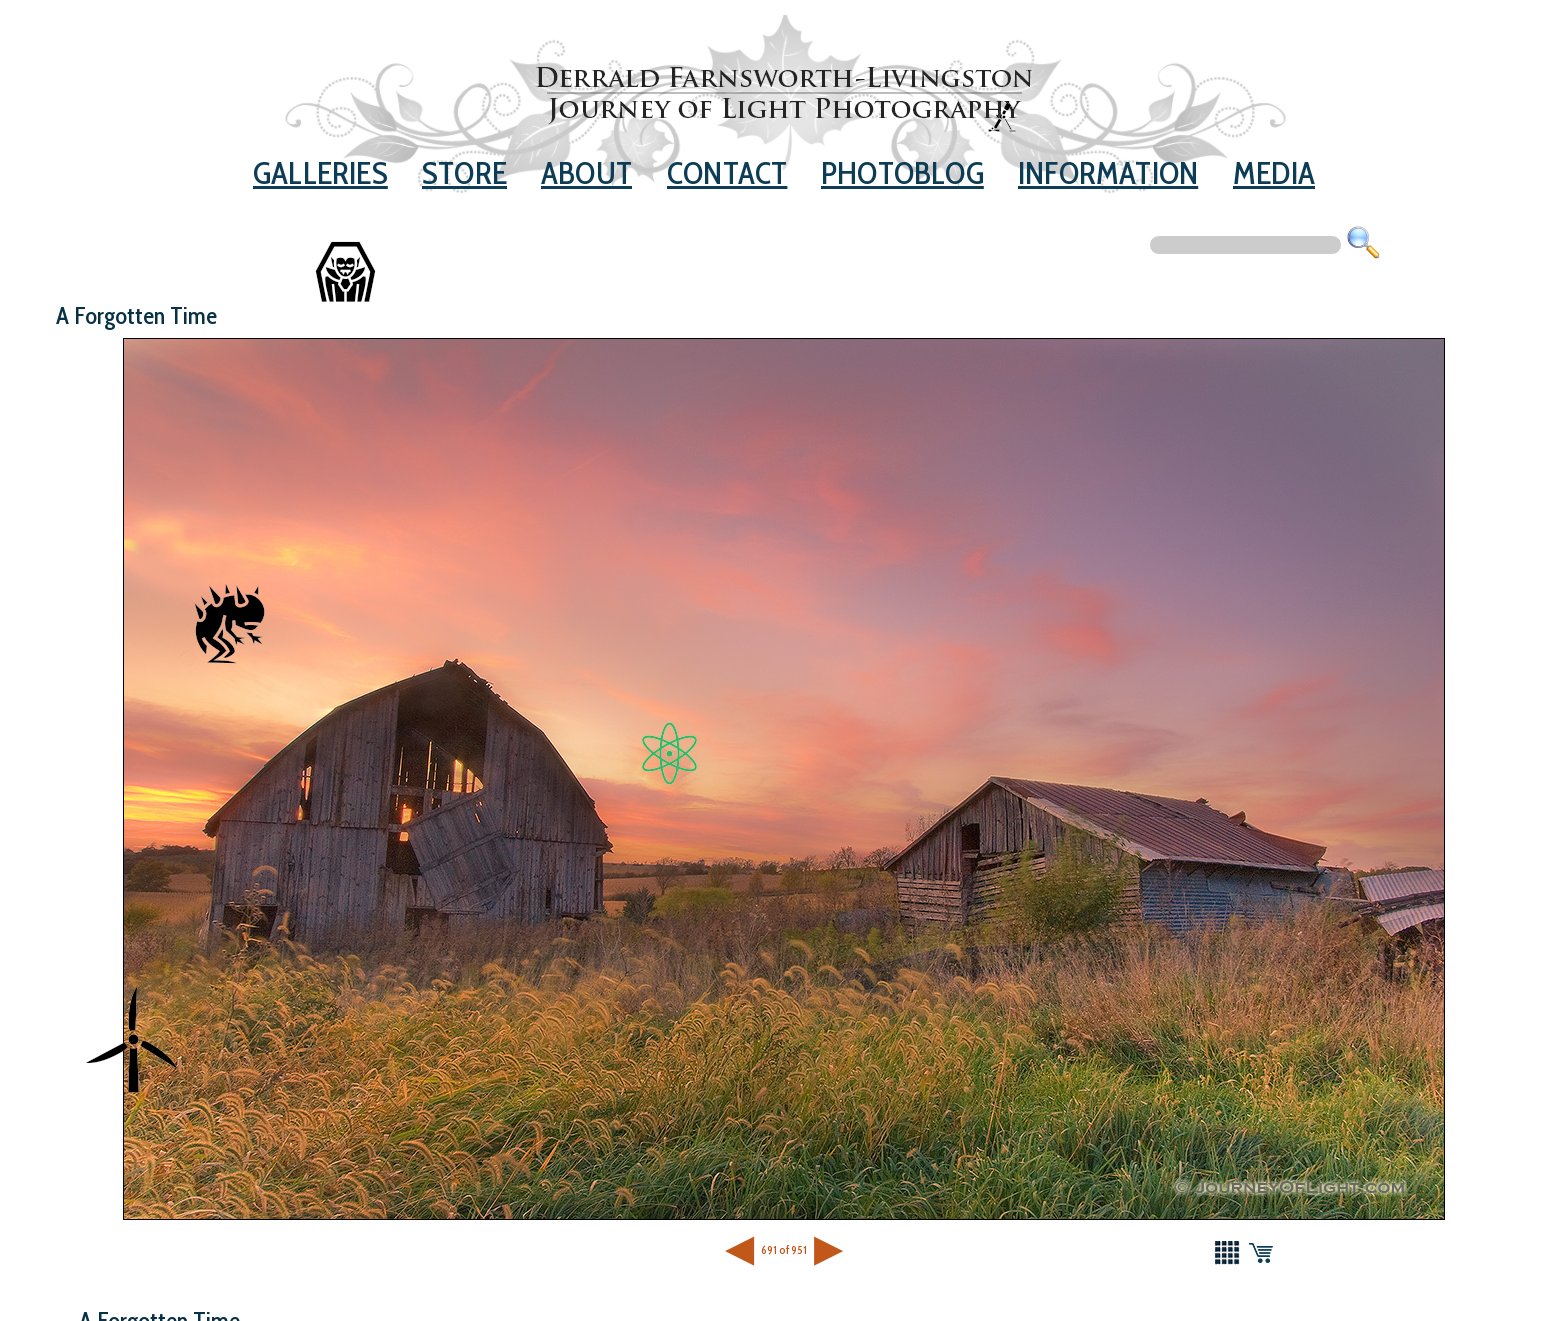  What do you see at coordinates (1002, 117) in the screenshot?
I see `mortar weapon icon for military or strategy games` at bounding box center [1002, 117].